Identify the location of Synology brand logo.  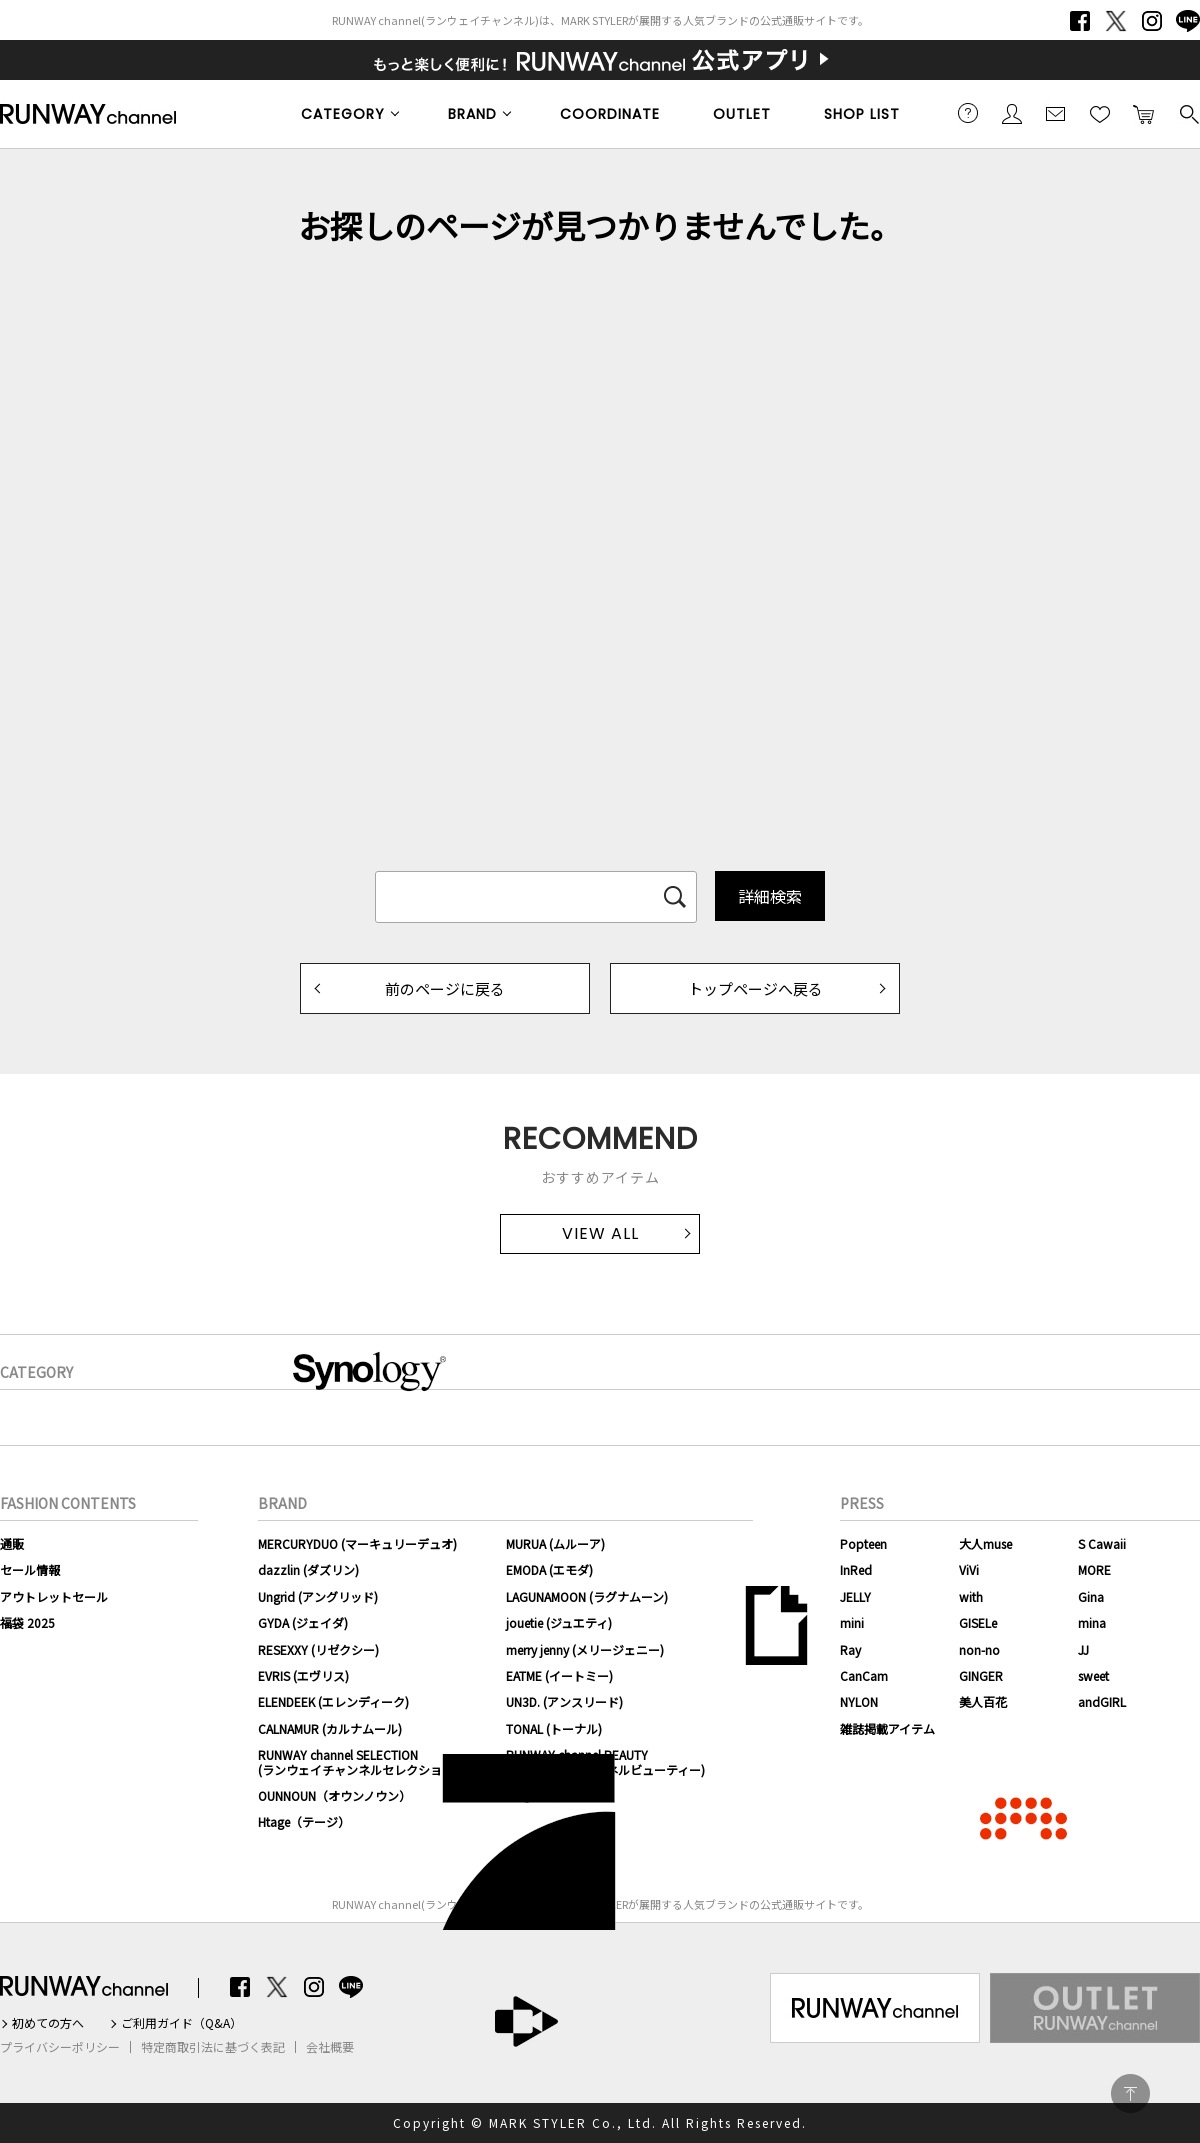
(369, 1371).